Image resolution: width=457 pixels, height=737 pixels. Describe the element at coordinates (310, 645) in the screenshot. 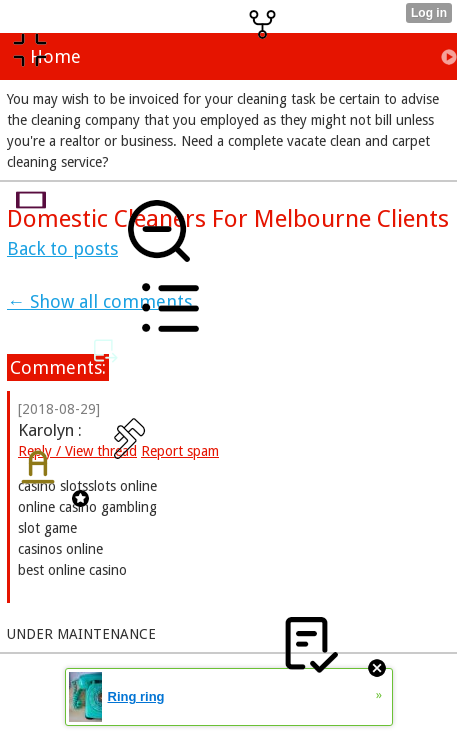

I see `view or manage a task checklist` at that location.